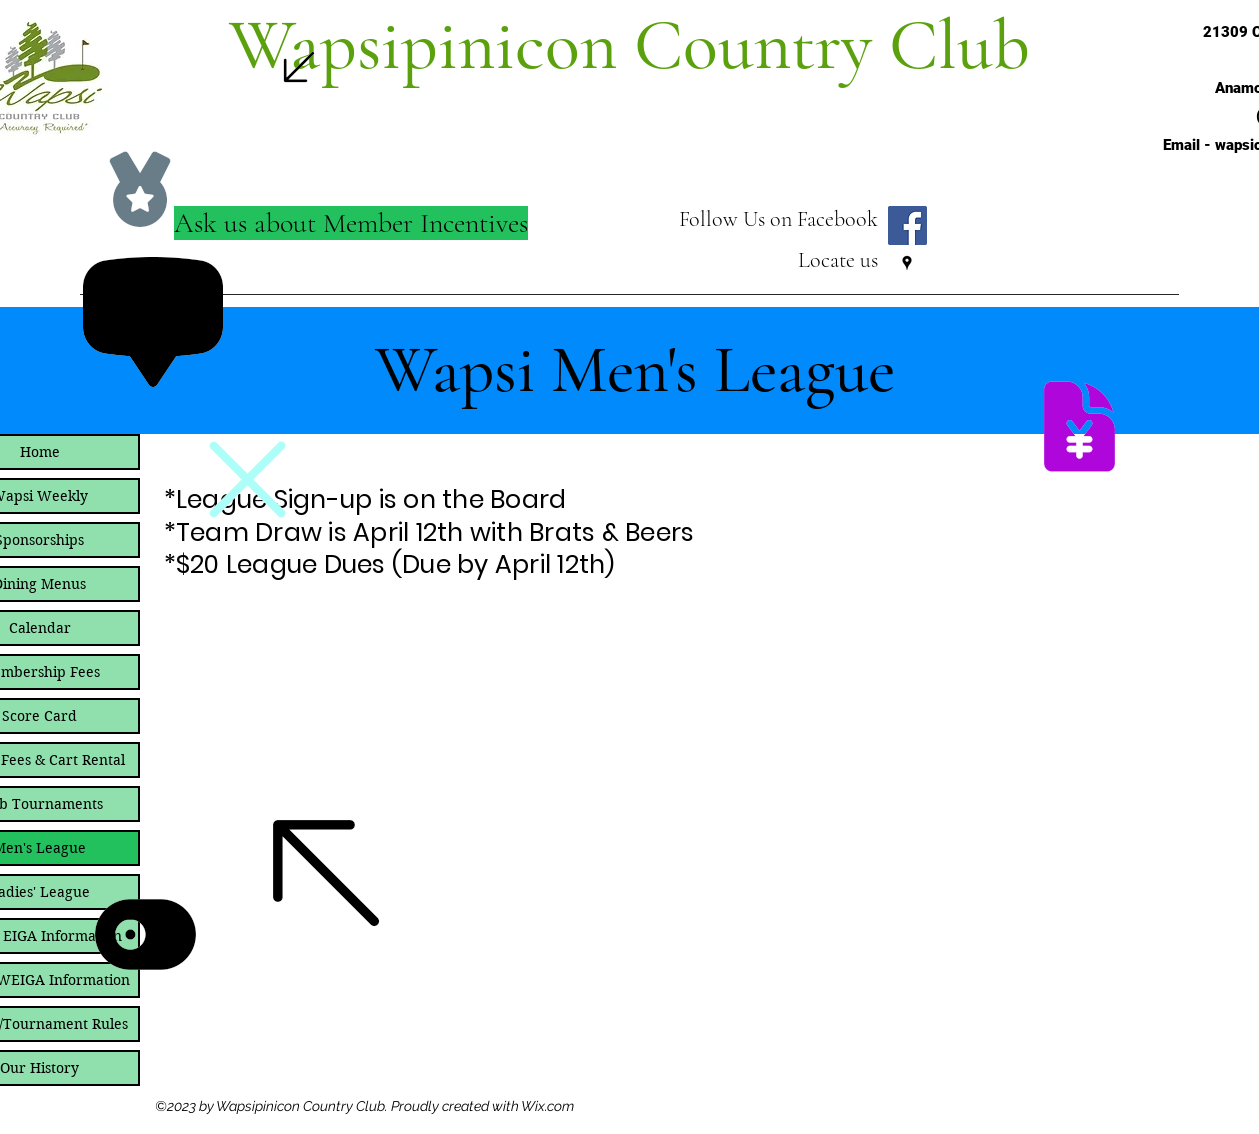 The image size is (1259, 1134). I want to click on close or dismiss a dialog, so click(247, 479).